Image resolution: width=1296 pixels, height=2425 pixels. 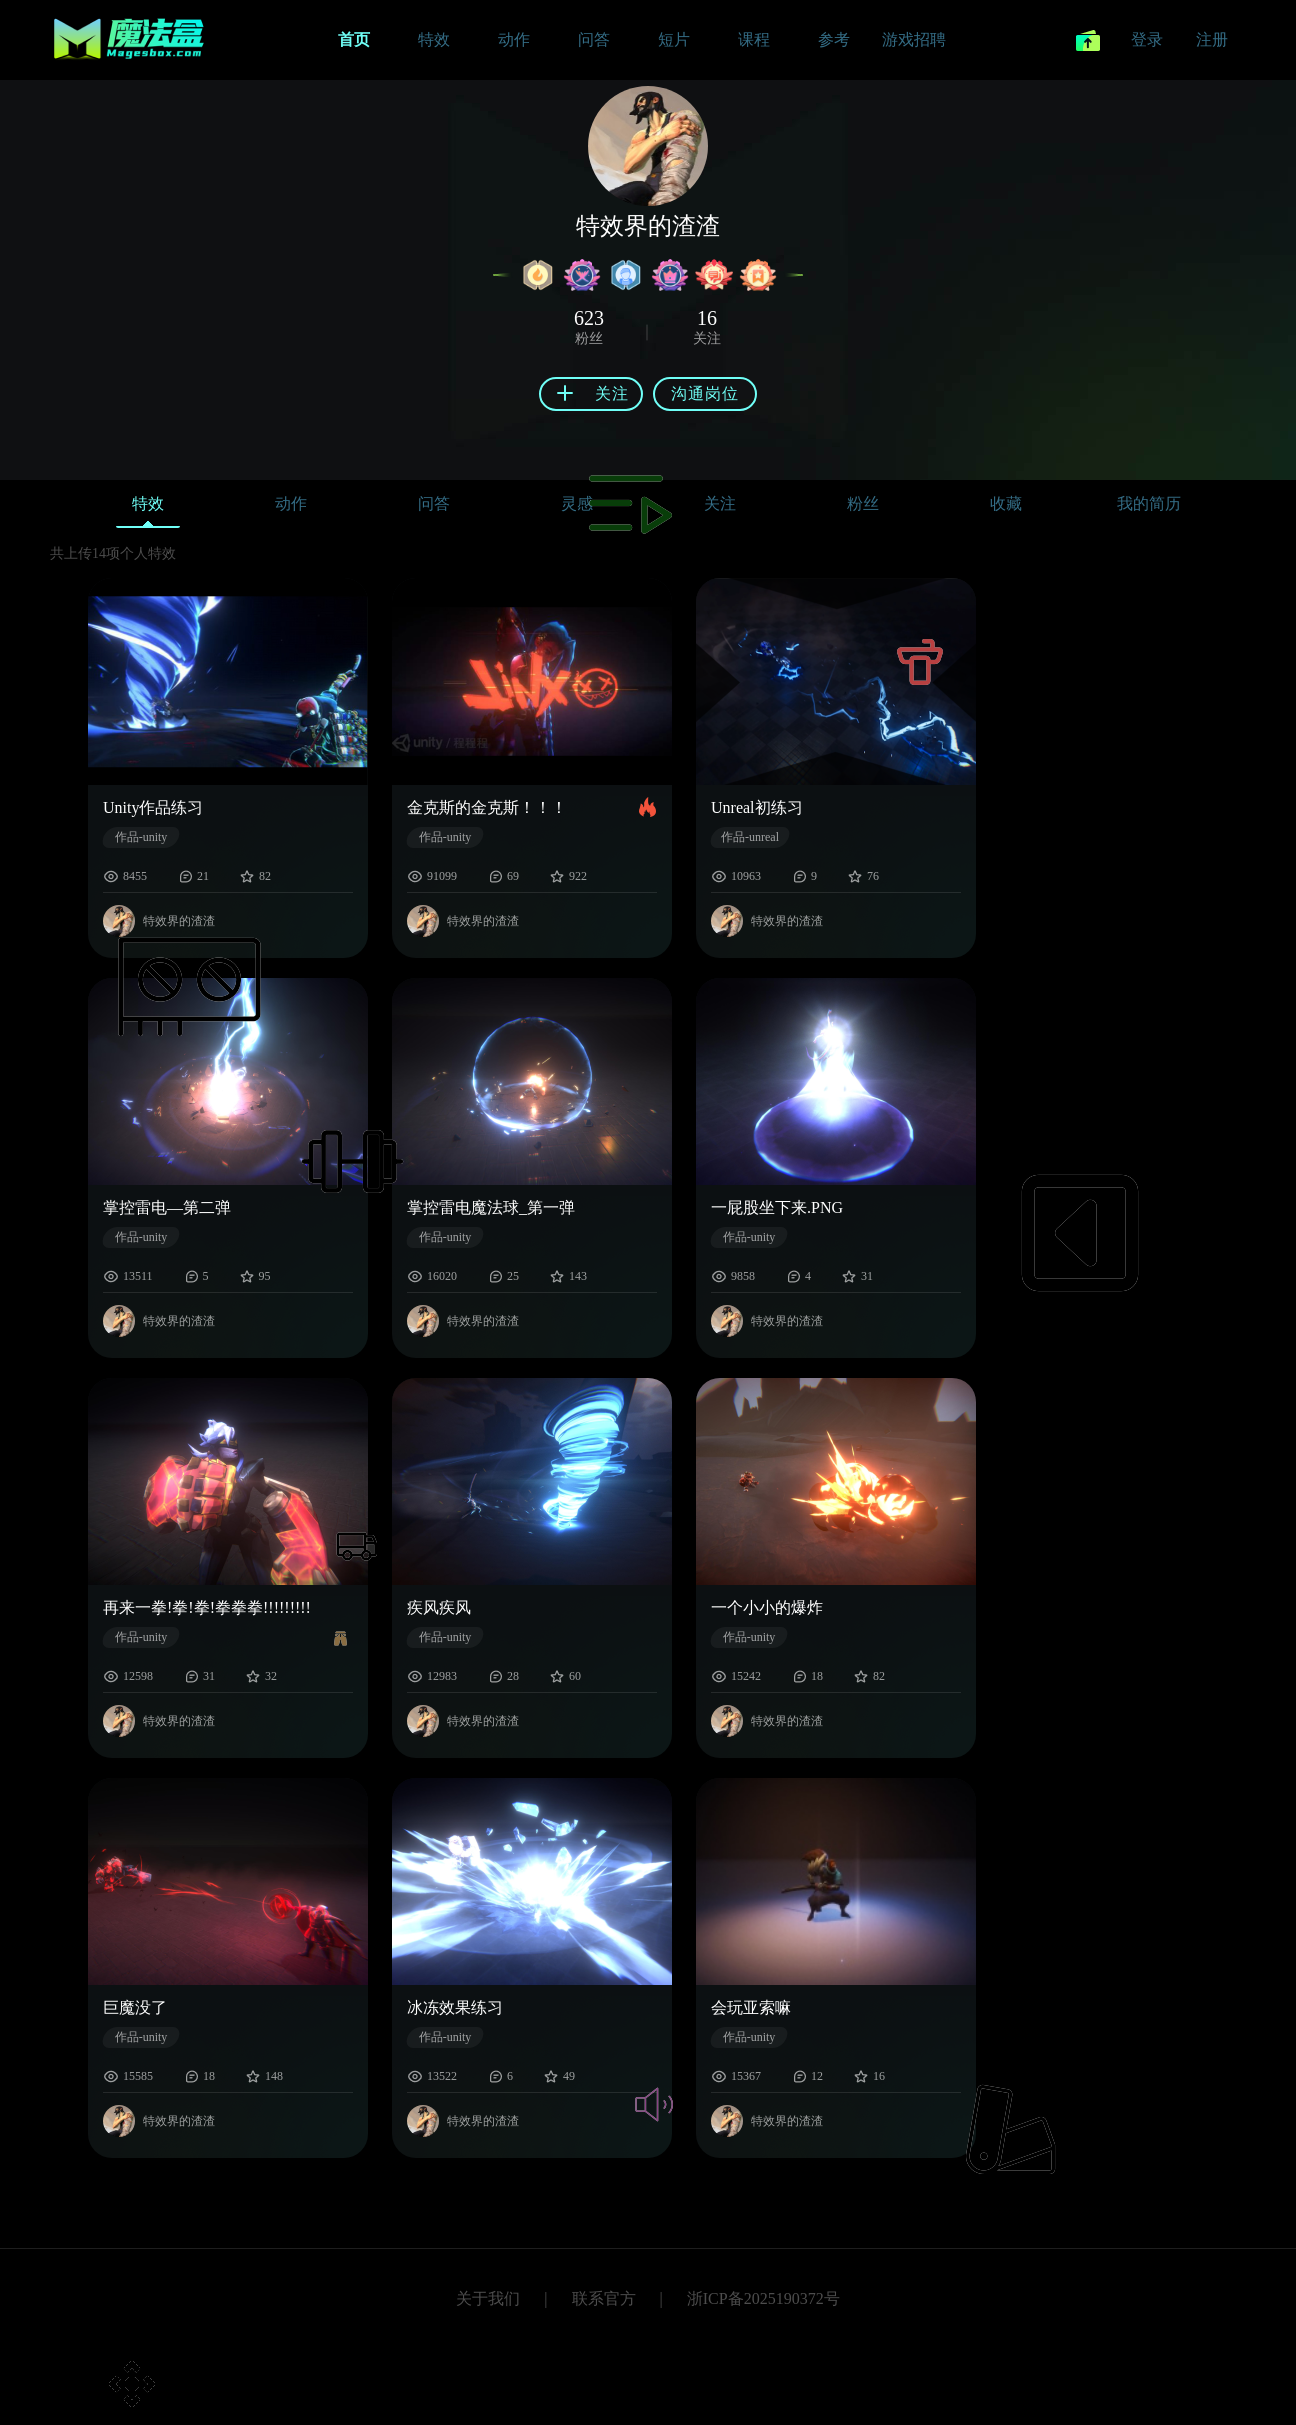 What do you see at coordinates (189, 984) in the screenshot?
I see `view graphics card or GPU information` at bounding box center [189, 984].